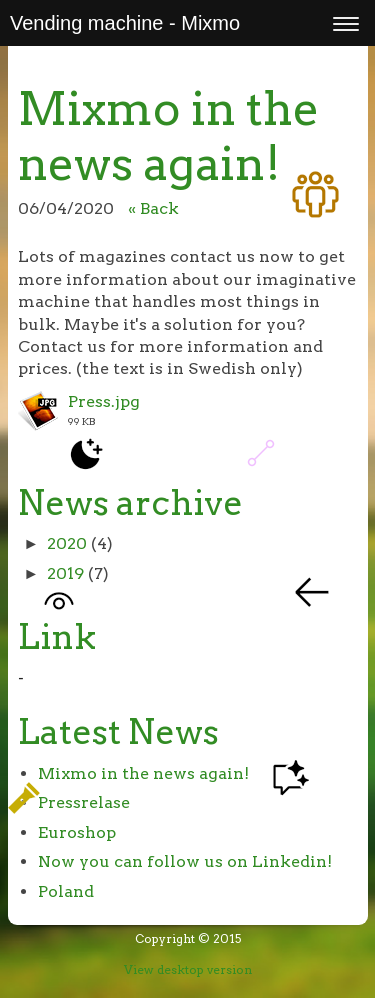 The height and width of the screenshot is (998, 375). I want to click on toggle flashlight on/off, so click(24, 798).